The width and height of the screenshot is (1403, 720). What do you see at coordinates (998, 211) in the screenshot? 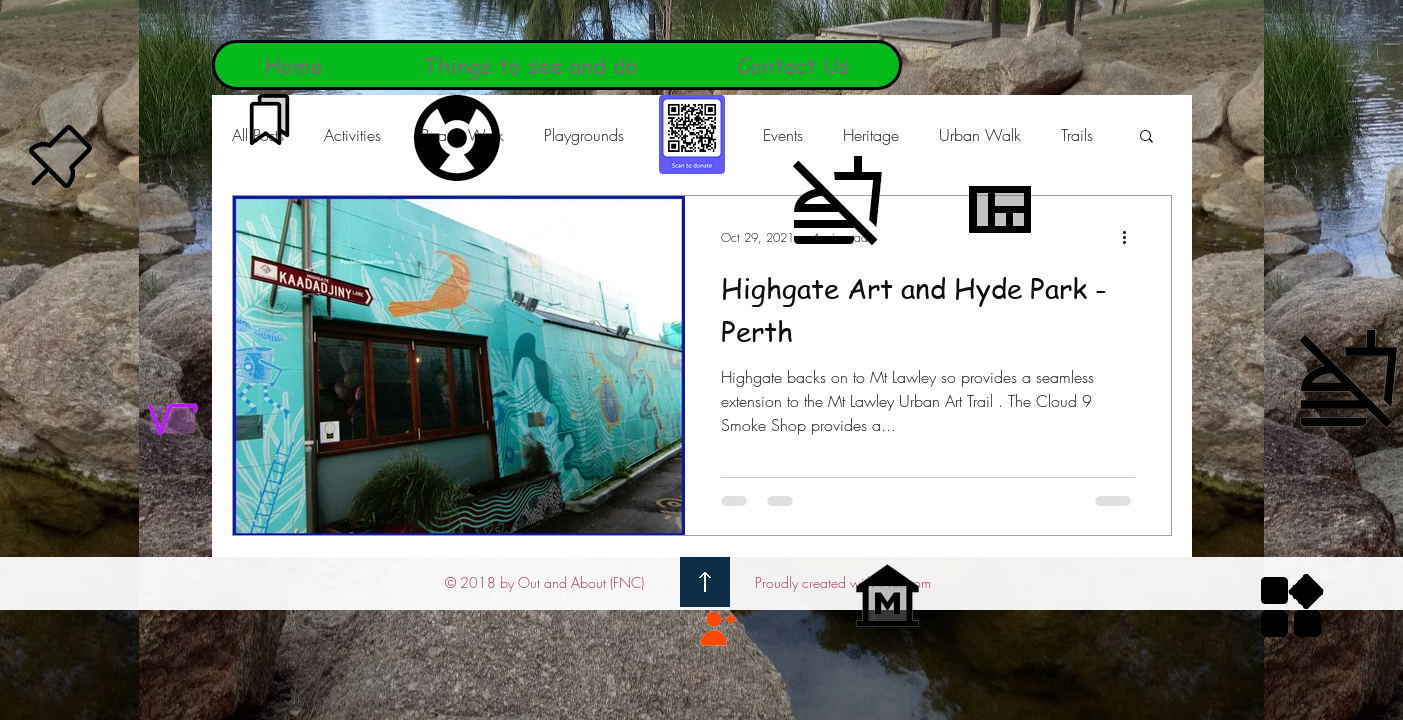
I see `switch to quilt or mosaic view layout` at bounding box center [998, 211].